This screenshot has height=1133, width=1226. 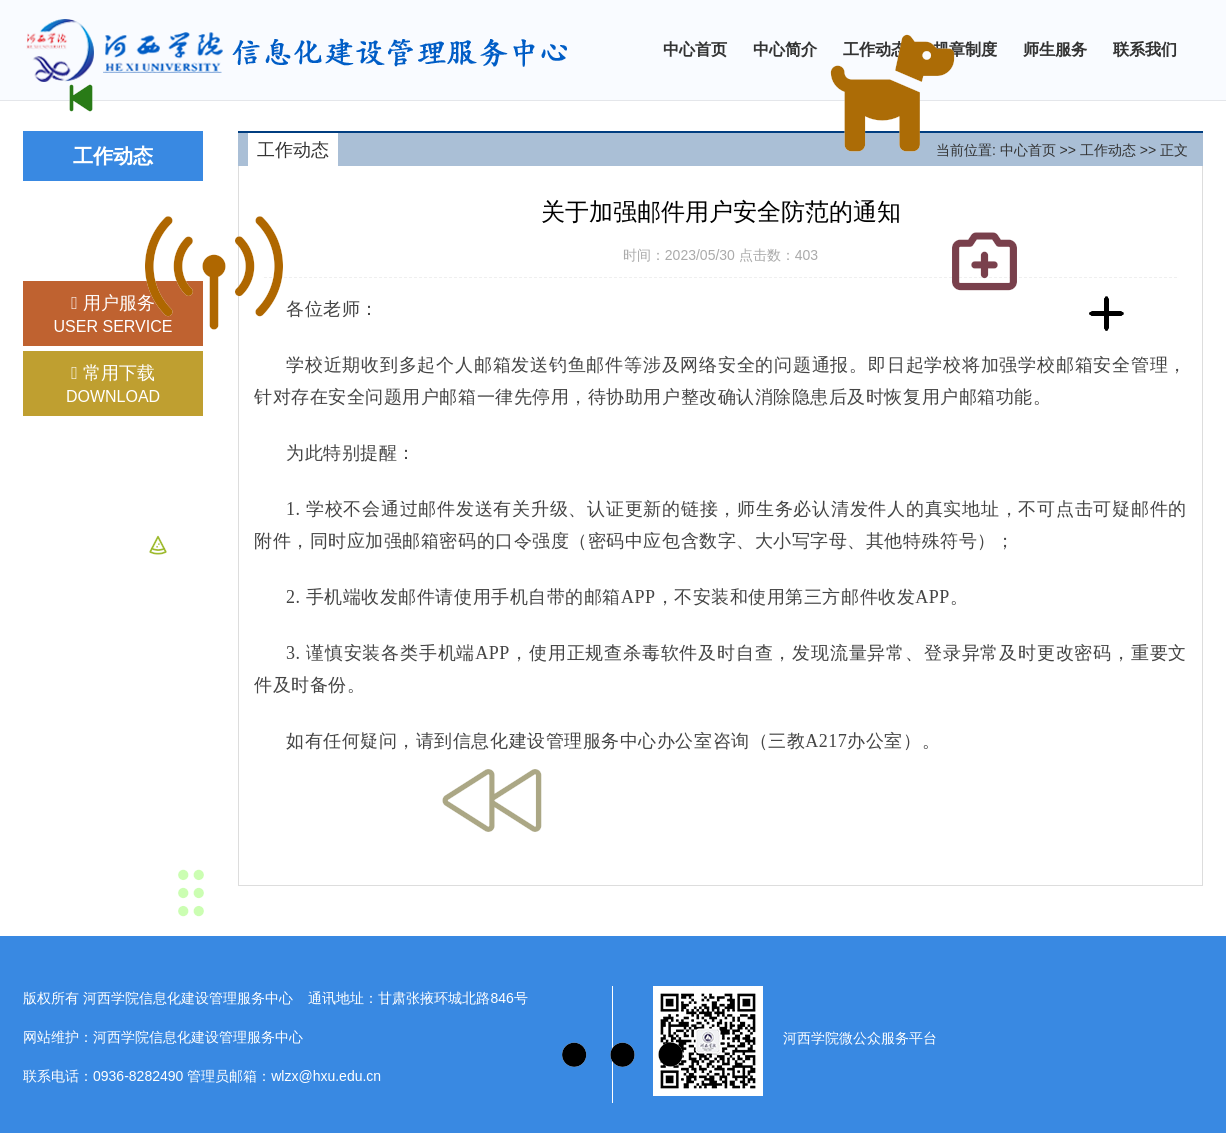 I want to click on go to previous track, so click(x=81, y=98).